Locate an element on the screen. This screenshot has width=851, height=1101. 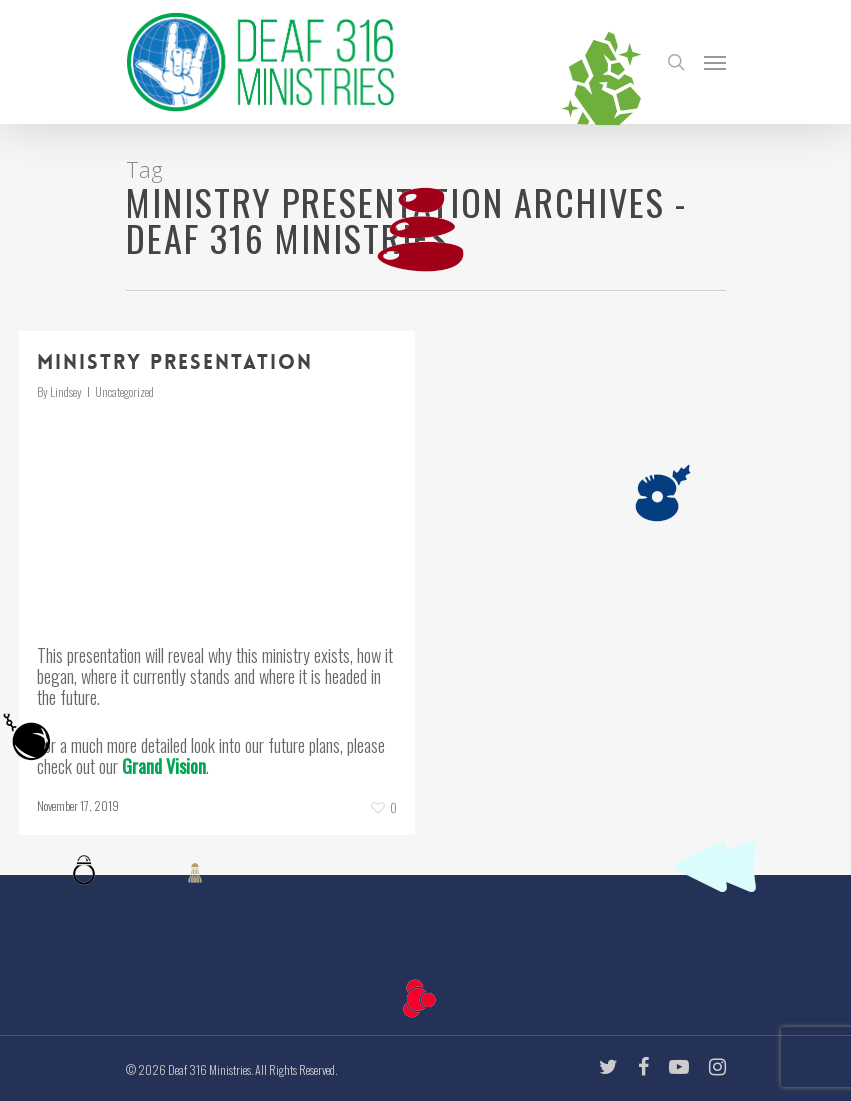
access global or worldwide settings is located at coordinates (84, 870).